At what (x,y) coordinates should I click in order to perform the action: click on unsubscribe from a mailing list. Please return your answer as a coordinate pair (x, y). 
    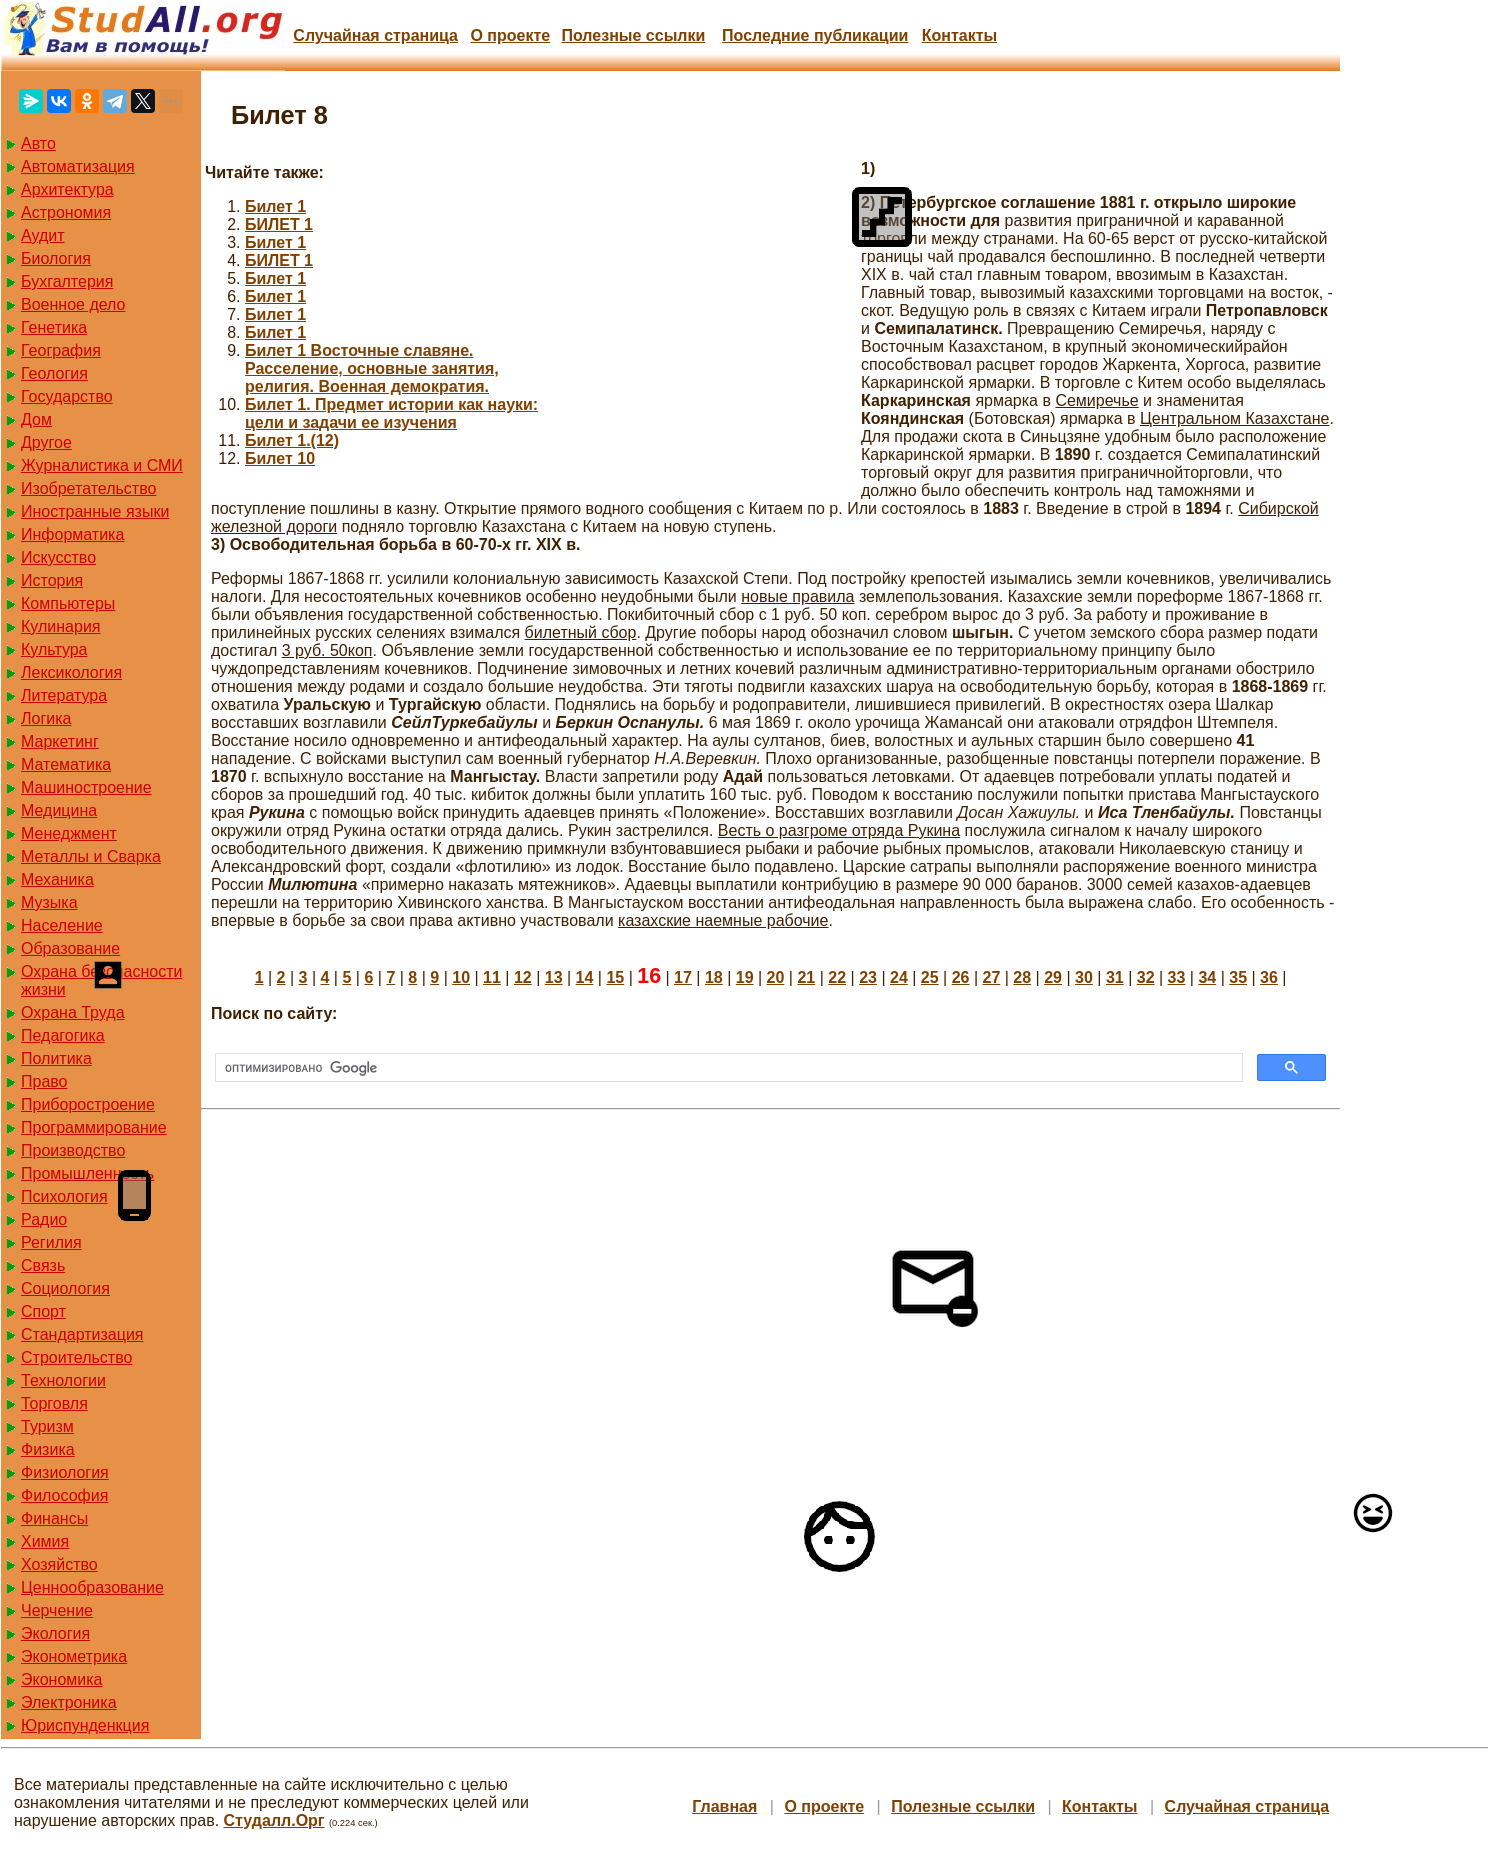
    Looking at the image, I should click on (933, 1291).